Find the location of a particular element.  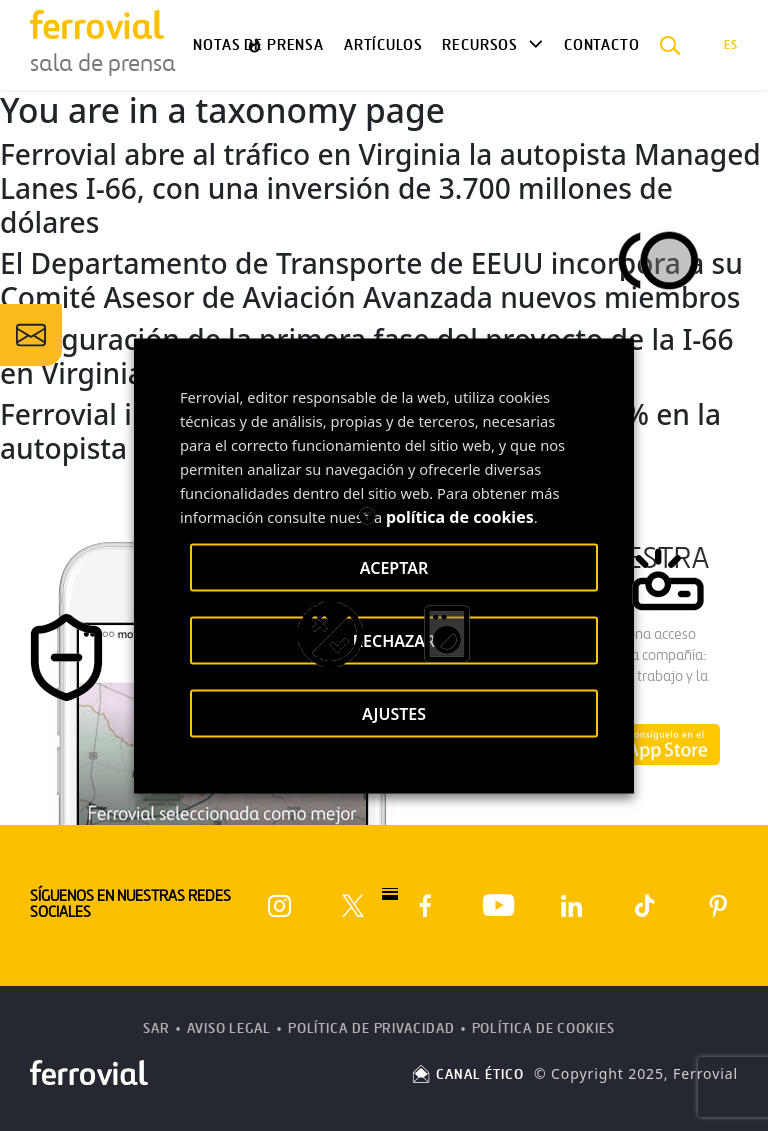

press the Y button on xbox controller is located at coordinates (367, 516).